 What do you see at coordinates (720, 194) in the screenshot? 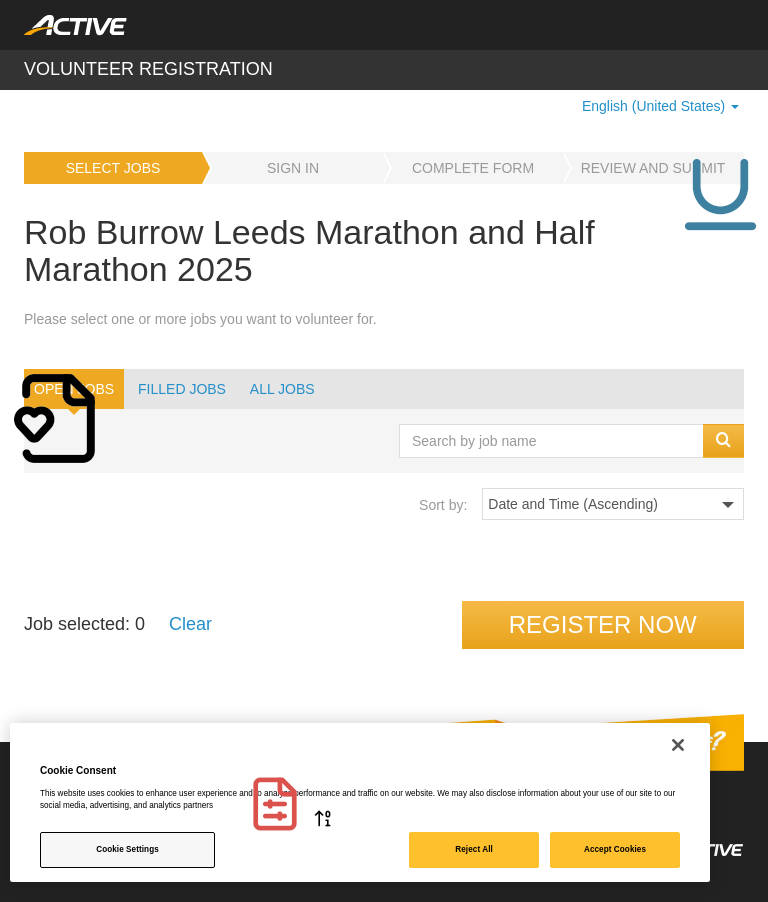
I see `apply underline formatting to selected text` at bounding box center [720, 194].